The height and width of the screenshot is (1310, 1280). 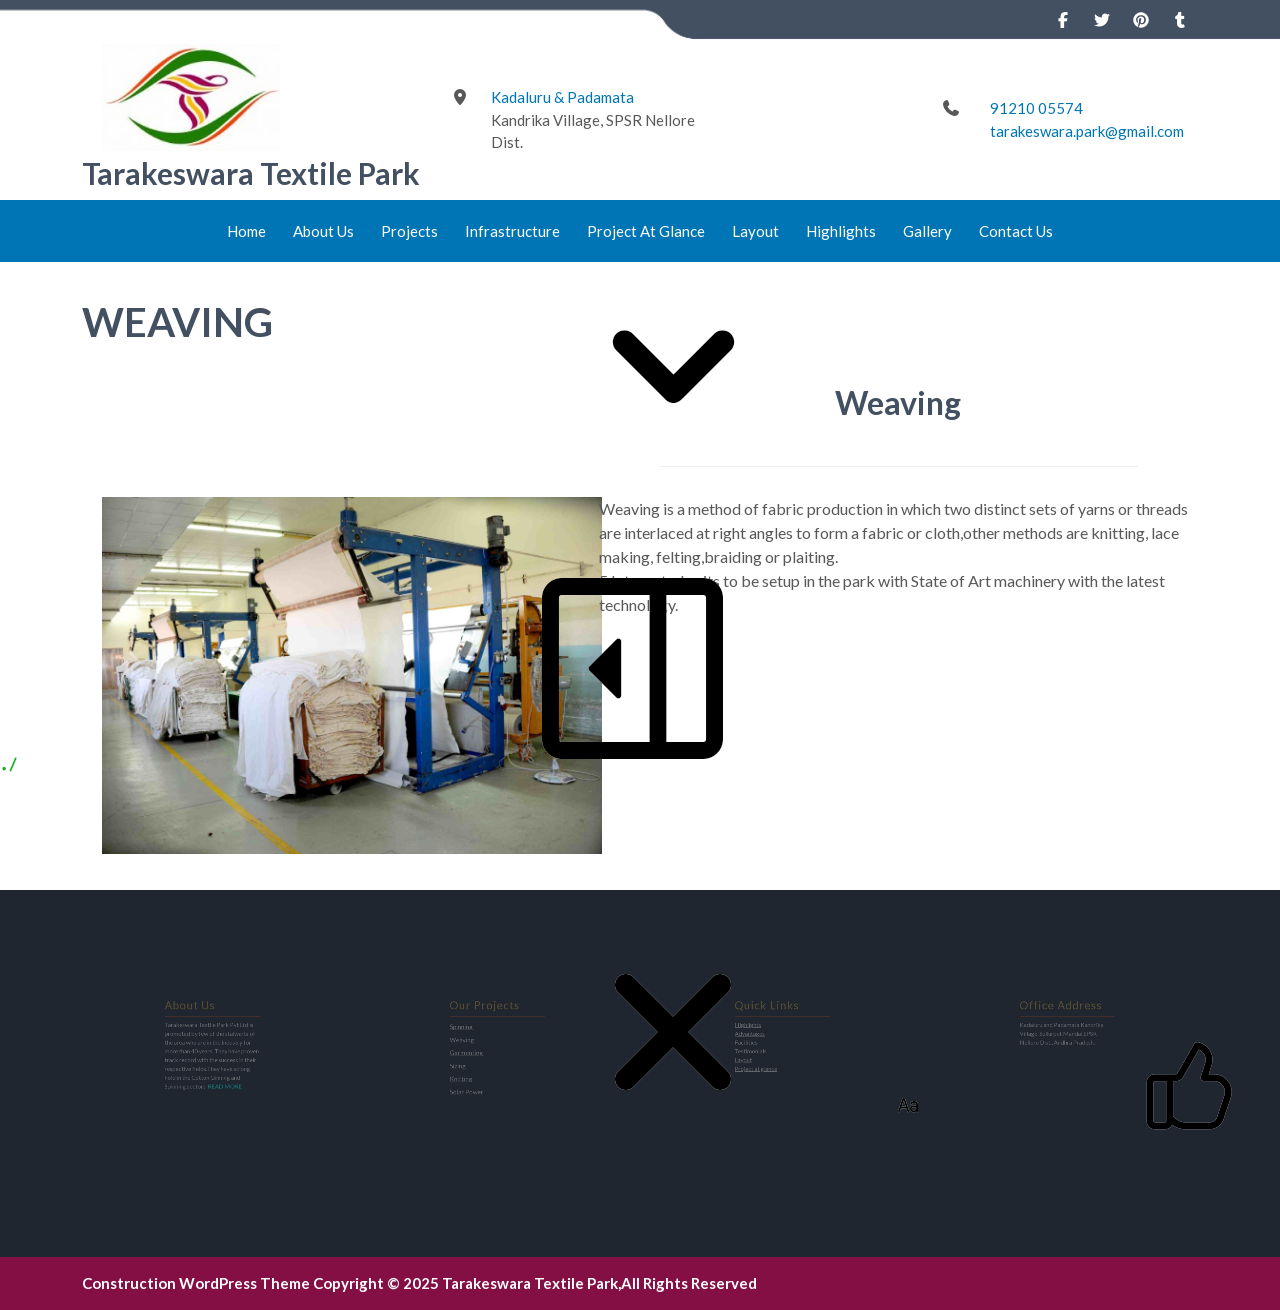 I want to click on like or upvote content, so click(x=1188, y=1088).